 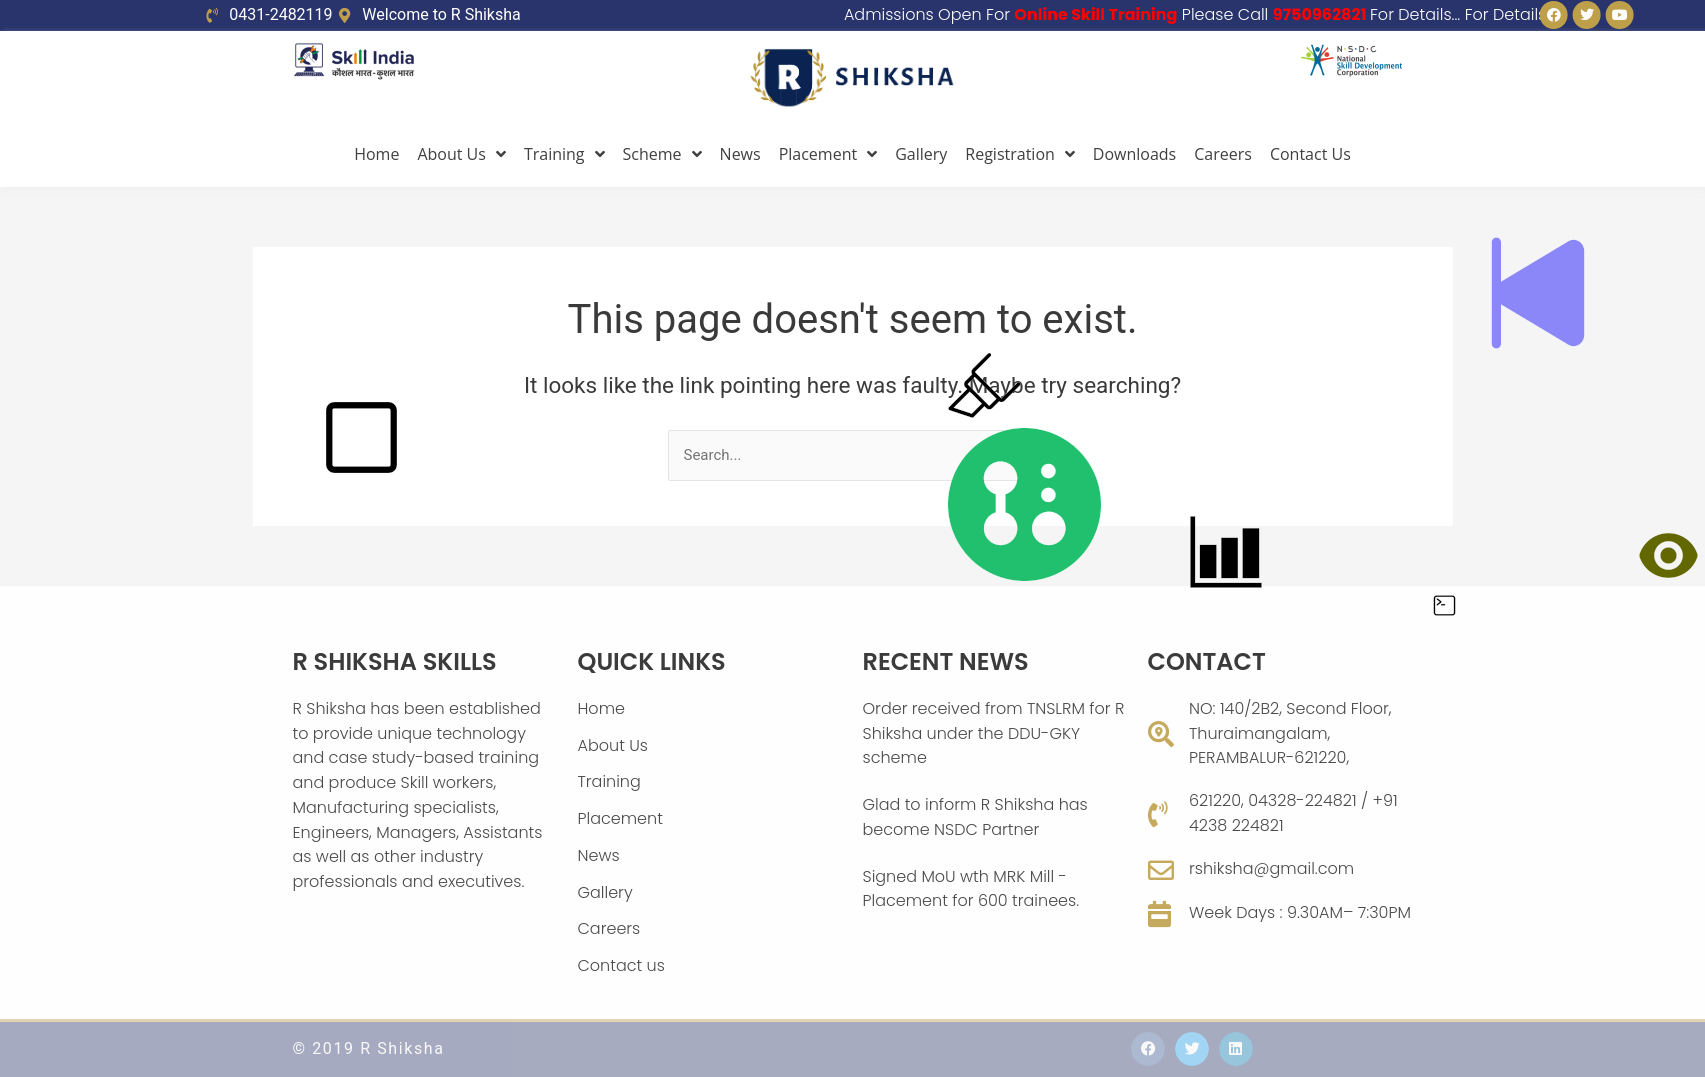 What do you see at coordinates (1538, 293) in the screenshot?
I see `skip to the previous track` at bounding box center [1538, 293].